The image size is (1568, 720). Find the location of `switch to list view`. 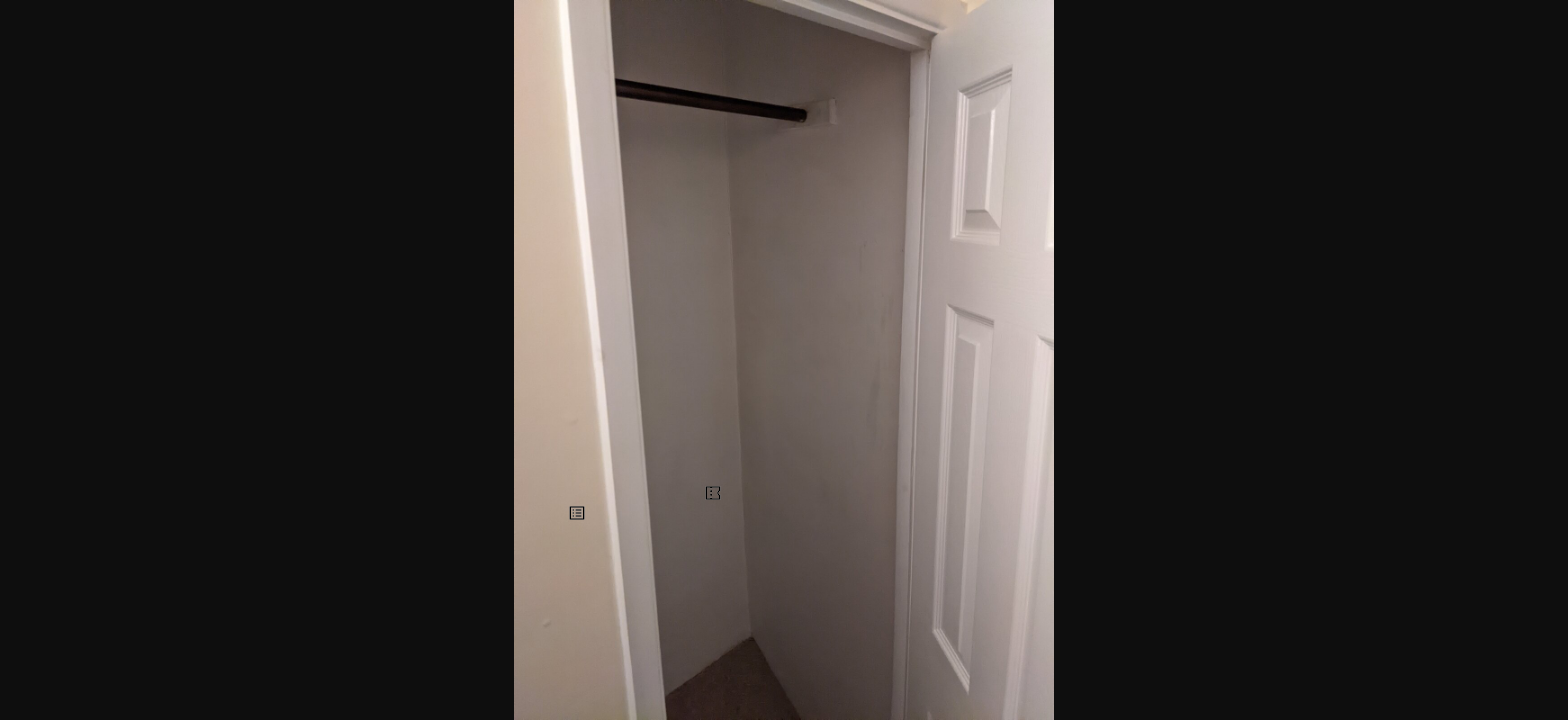

switch to list view is located at coordinates (577, 513).